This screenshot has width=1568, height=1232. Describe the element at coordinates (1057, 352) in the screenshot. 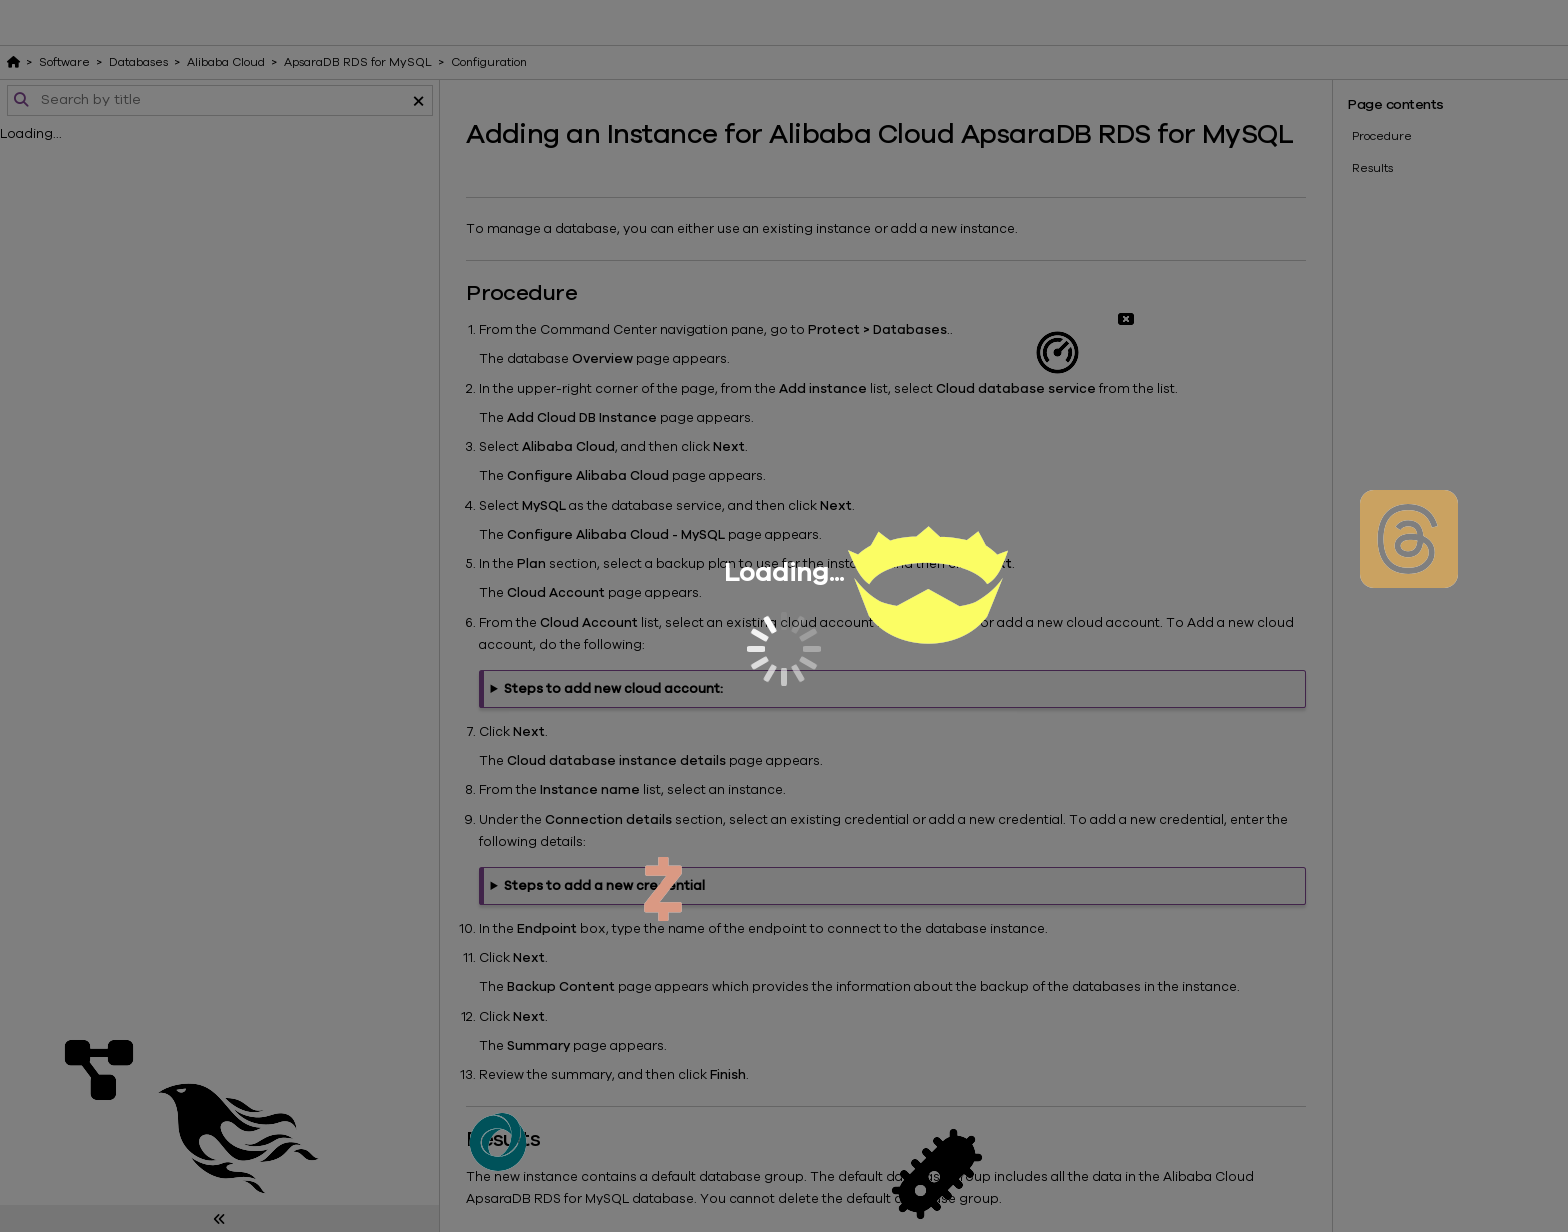

I see `access the dashboard` at that location.